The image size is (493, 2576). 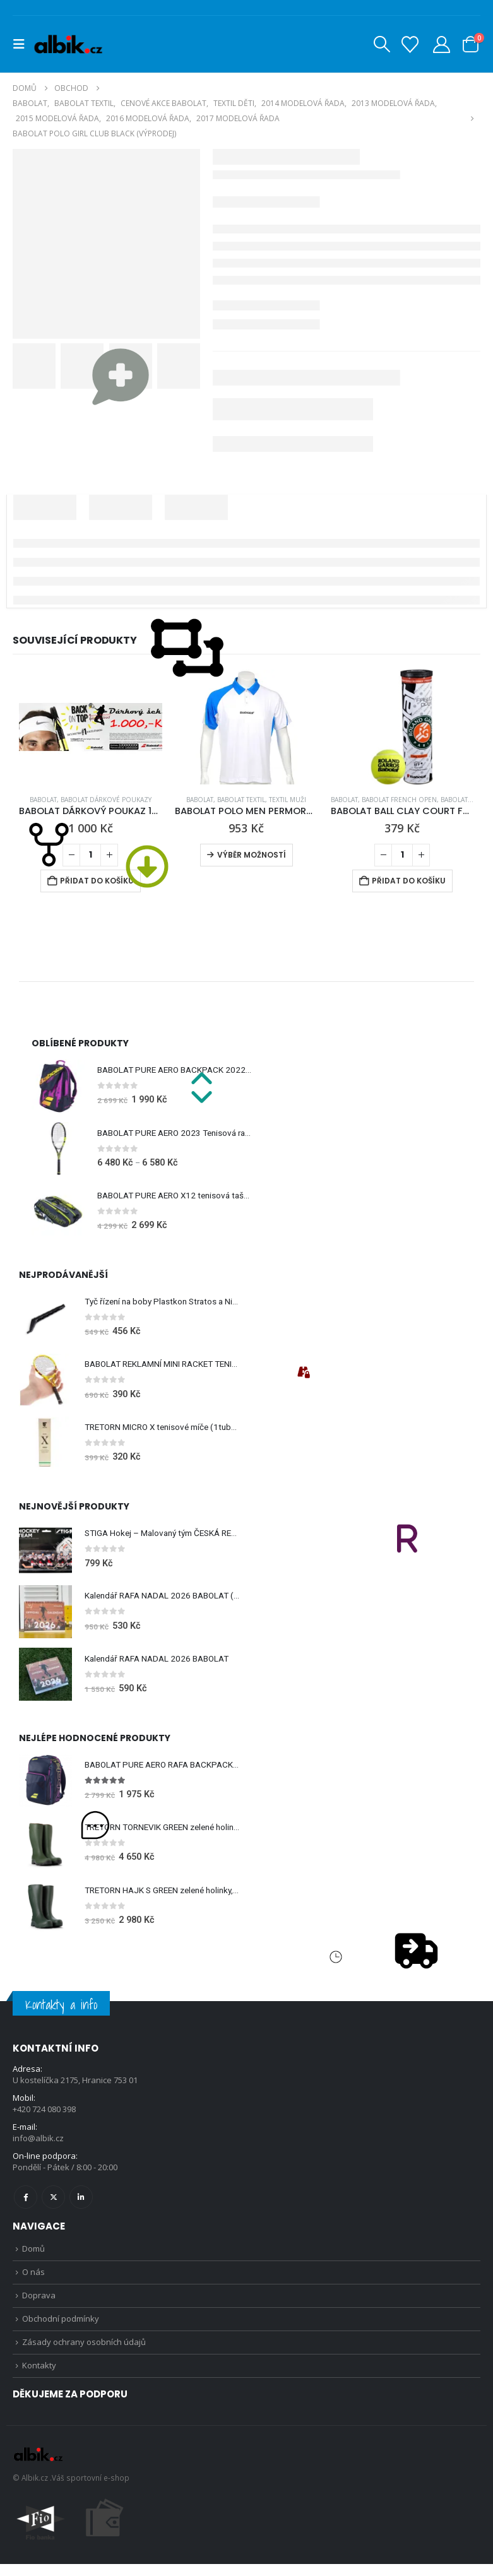 I want to click on indicates a keyboard shortcut or hotkey for the letter R, so click(x=407, y=1539).